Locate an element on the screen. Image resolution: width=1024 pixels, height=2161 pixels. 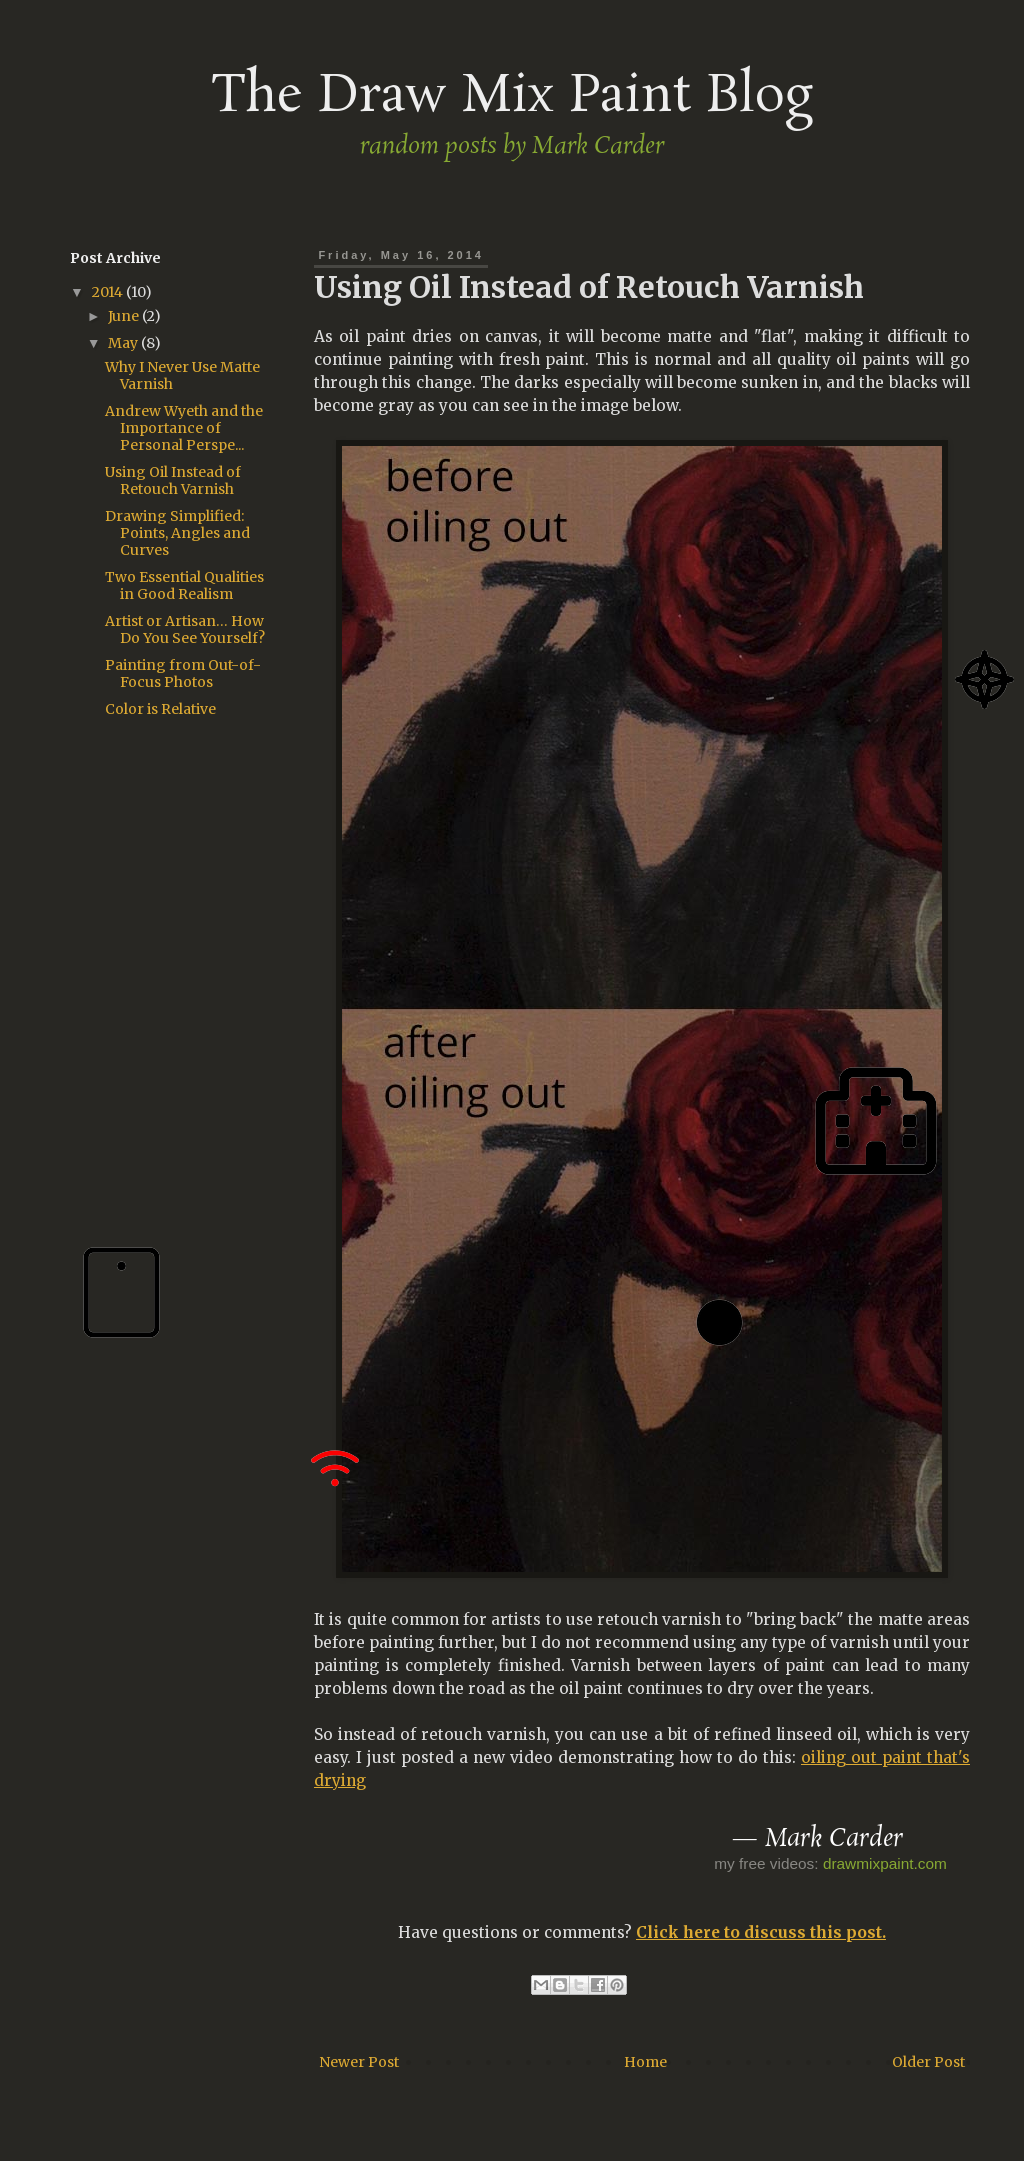
view compass or navigation orientation is located at coordinates (984, 679).